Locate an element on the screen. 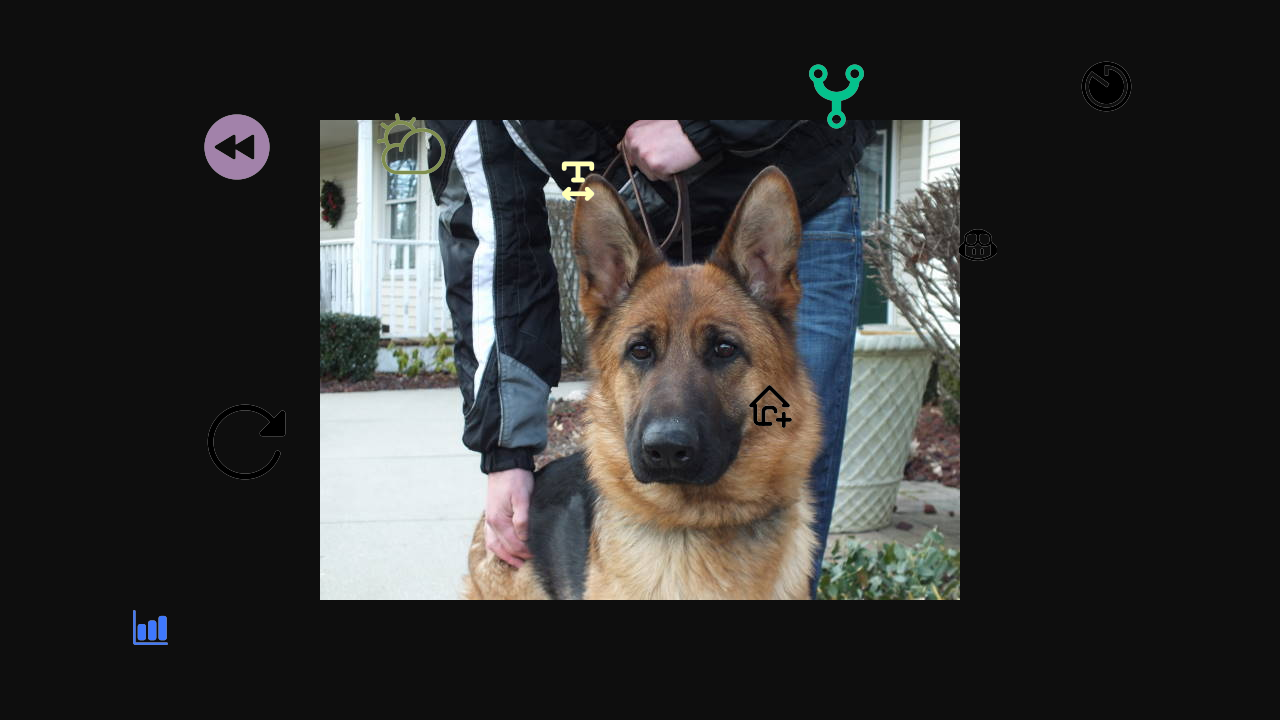 This screenshot has height=720, width=1280. set or view a countdown timer is located at coordinates (1106, 86).